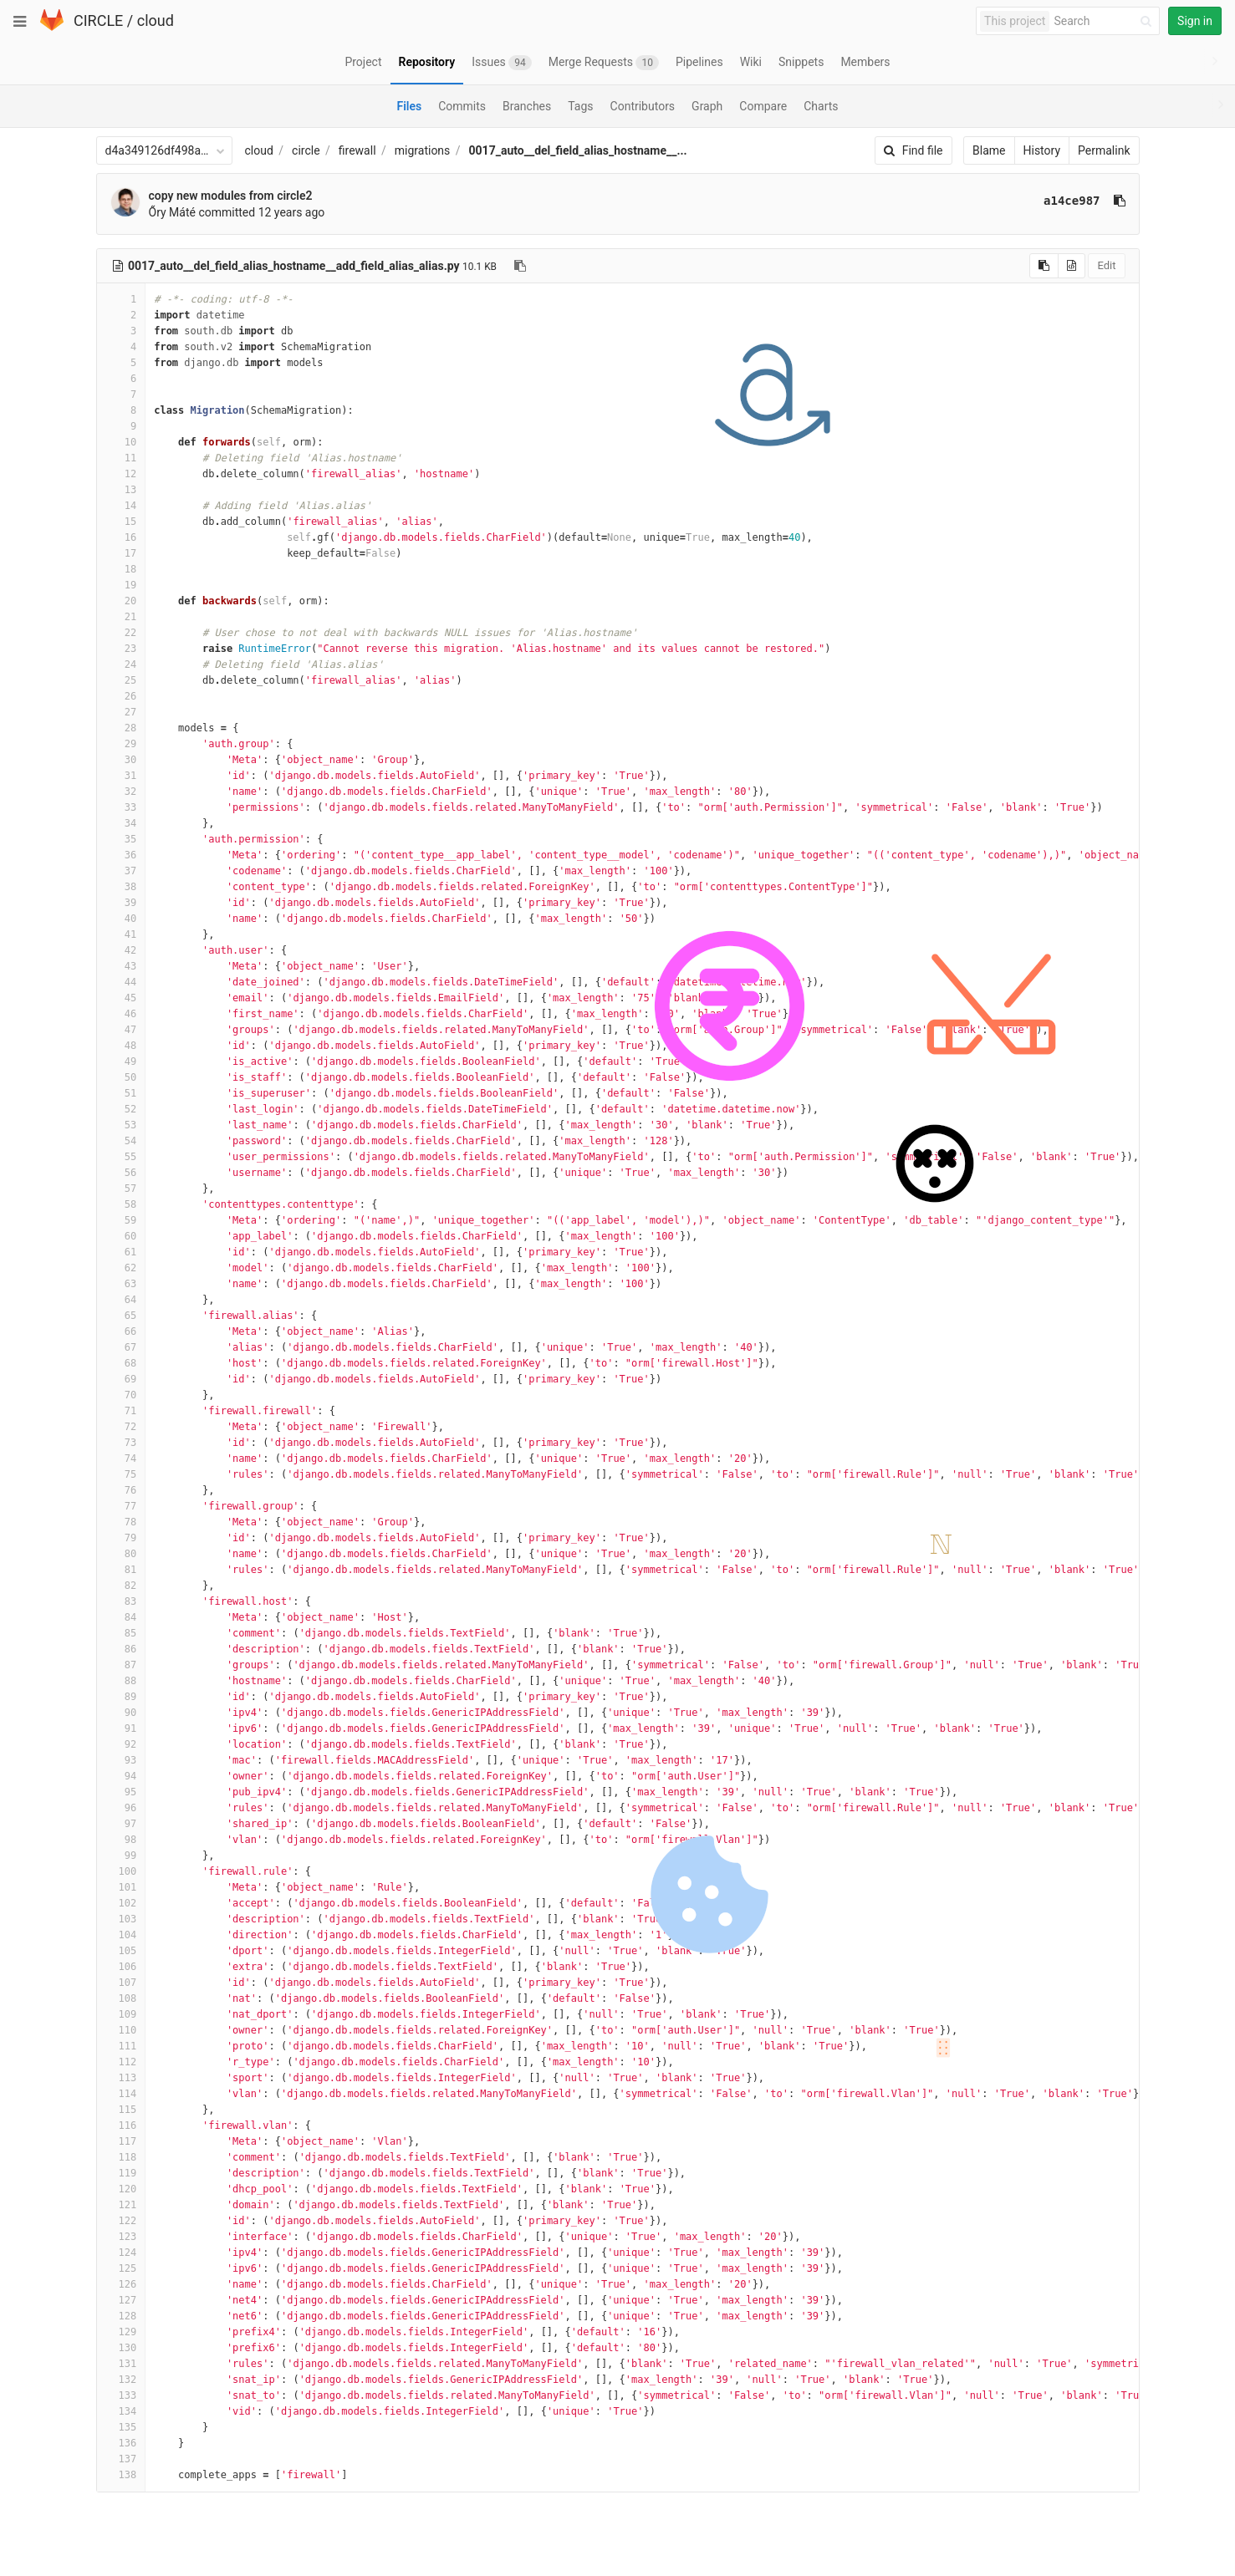  Describe the element at coordinates (729, 1005) in the screenshot. I see `view balance in Indian rupees` at that location.